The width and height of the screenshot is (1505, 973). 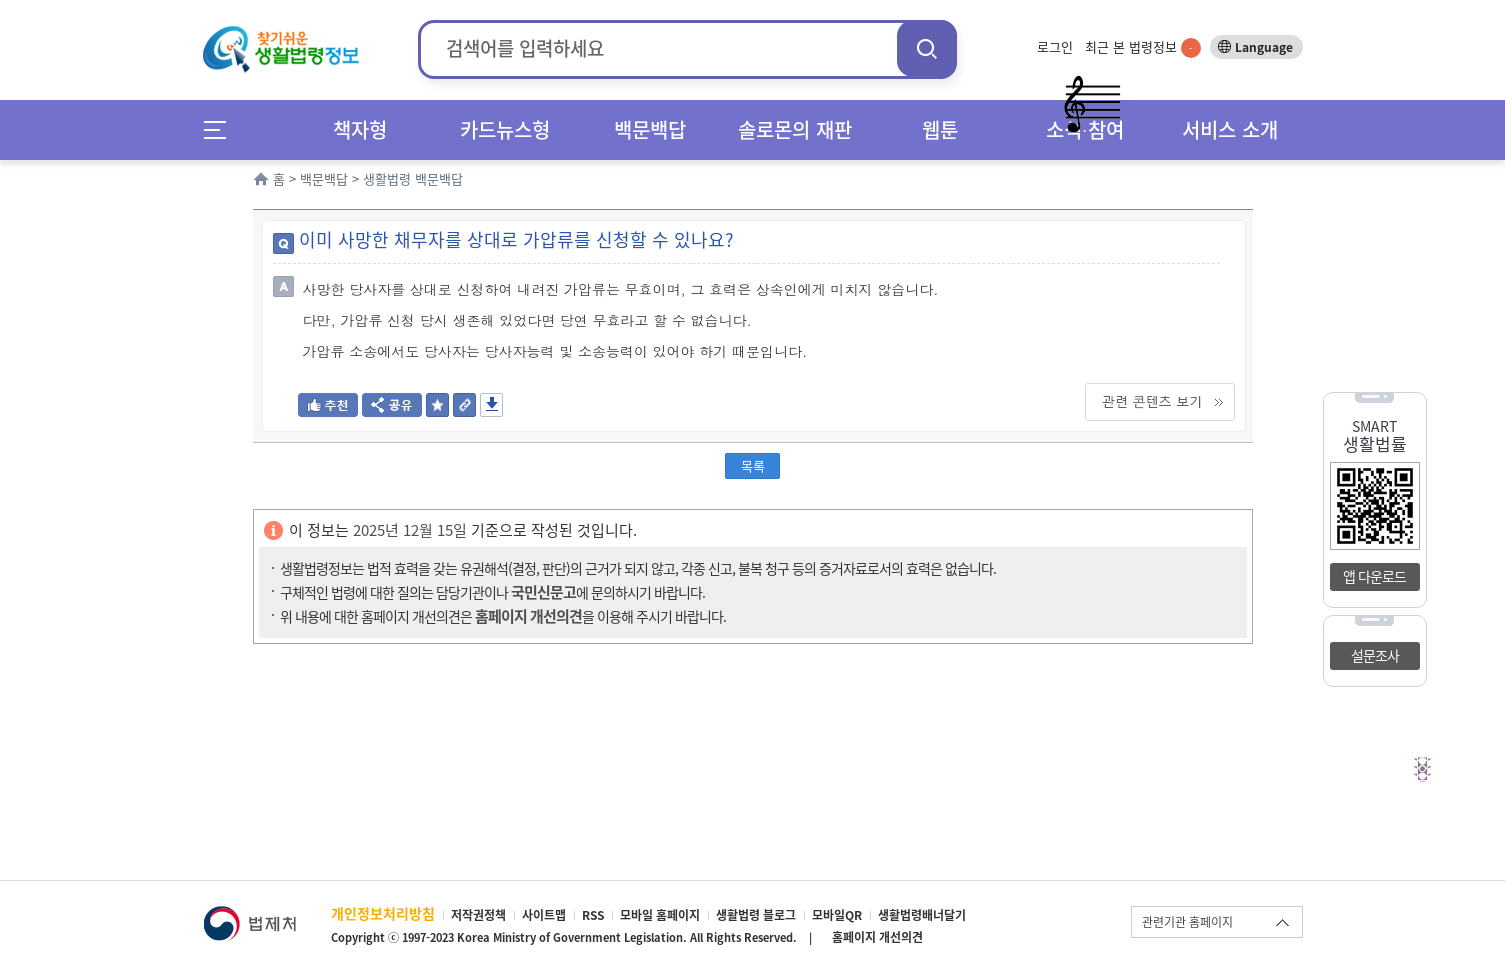 I want to click on view sheet music or musical scores, so click(x=1093, y=104).